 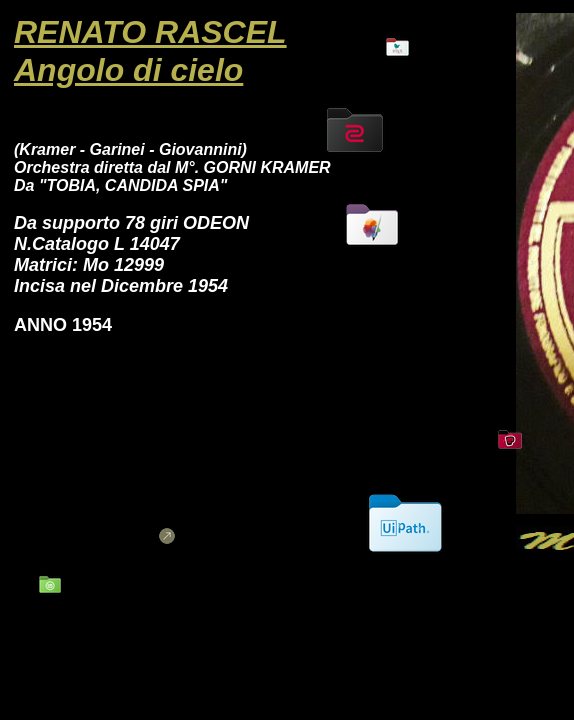 What do you see at coordinates (354, 131) in the screenshot?
I see `folder containing BenQ ZOWIE gaming peripherals software or drivers` at bounding box center [354, 131].